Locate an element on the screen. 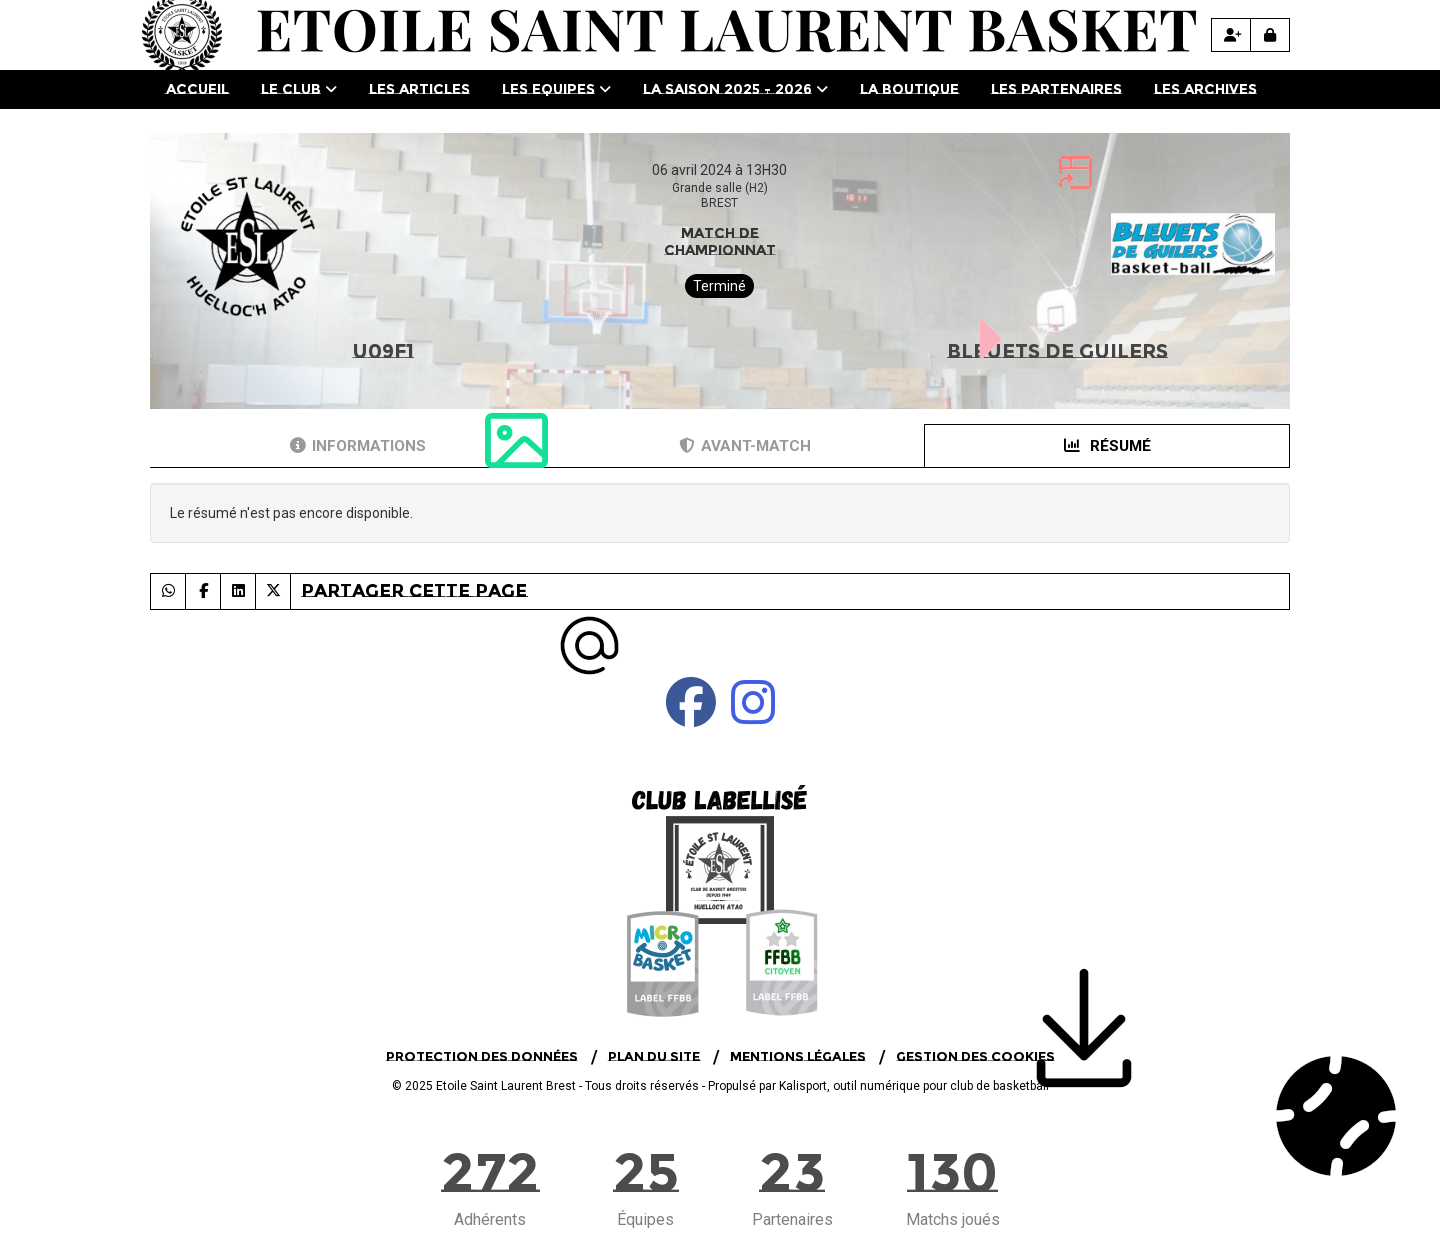 The height and width of the screenshot is (1255, 1440). view baseball or sports content is located at coordinates (1336, 1116).